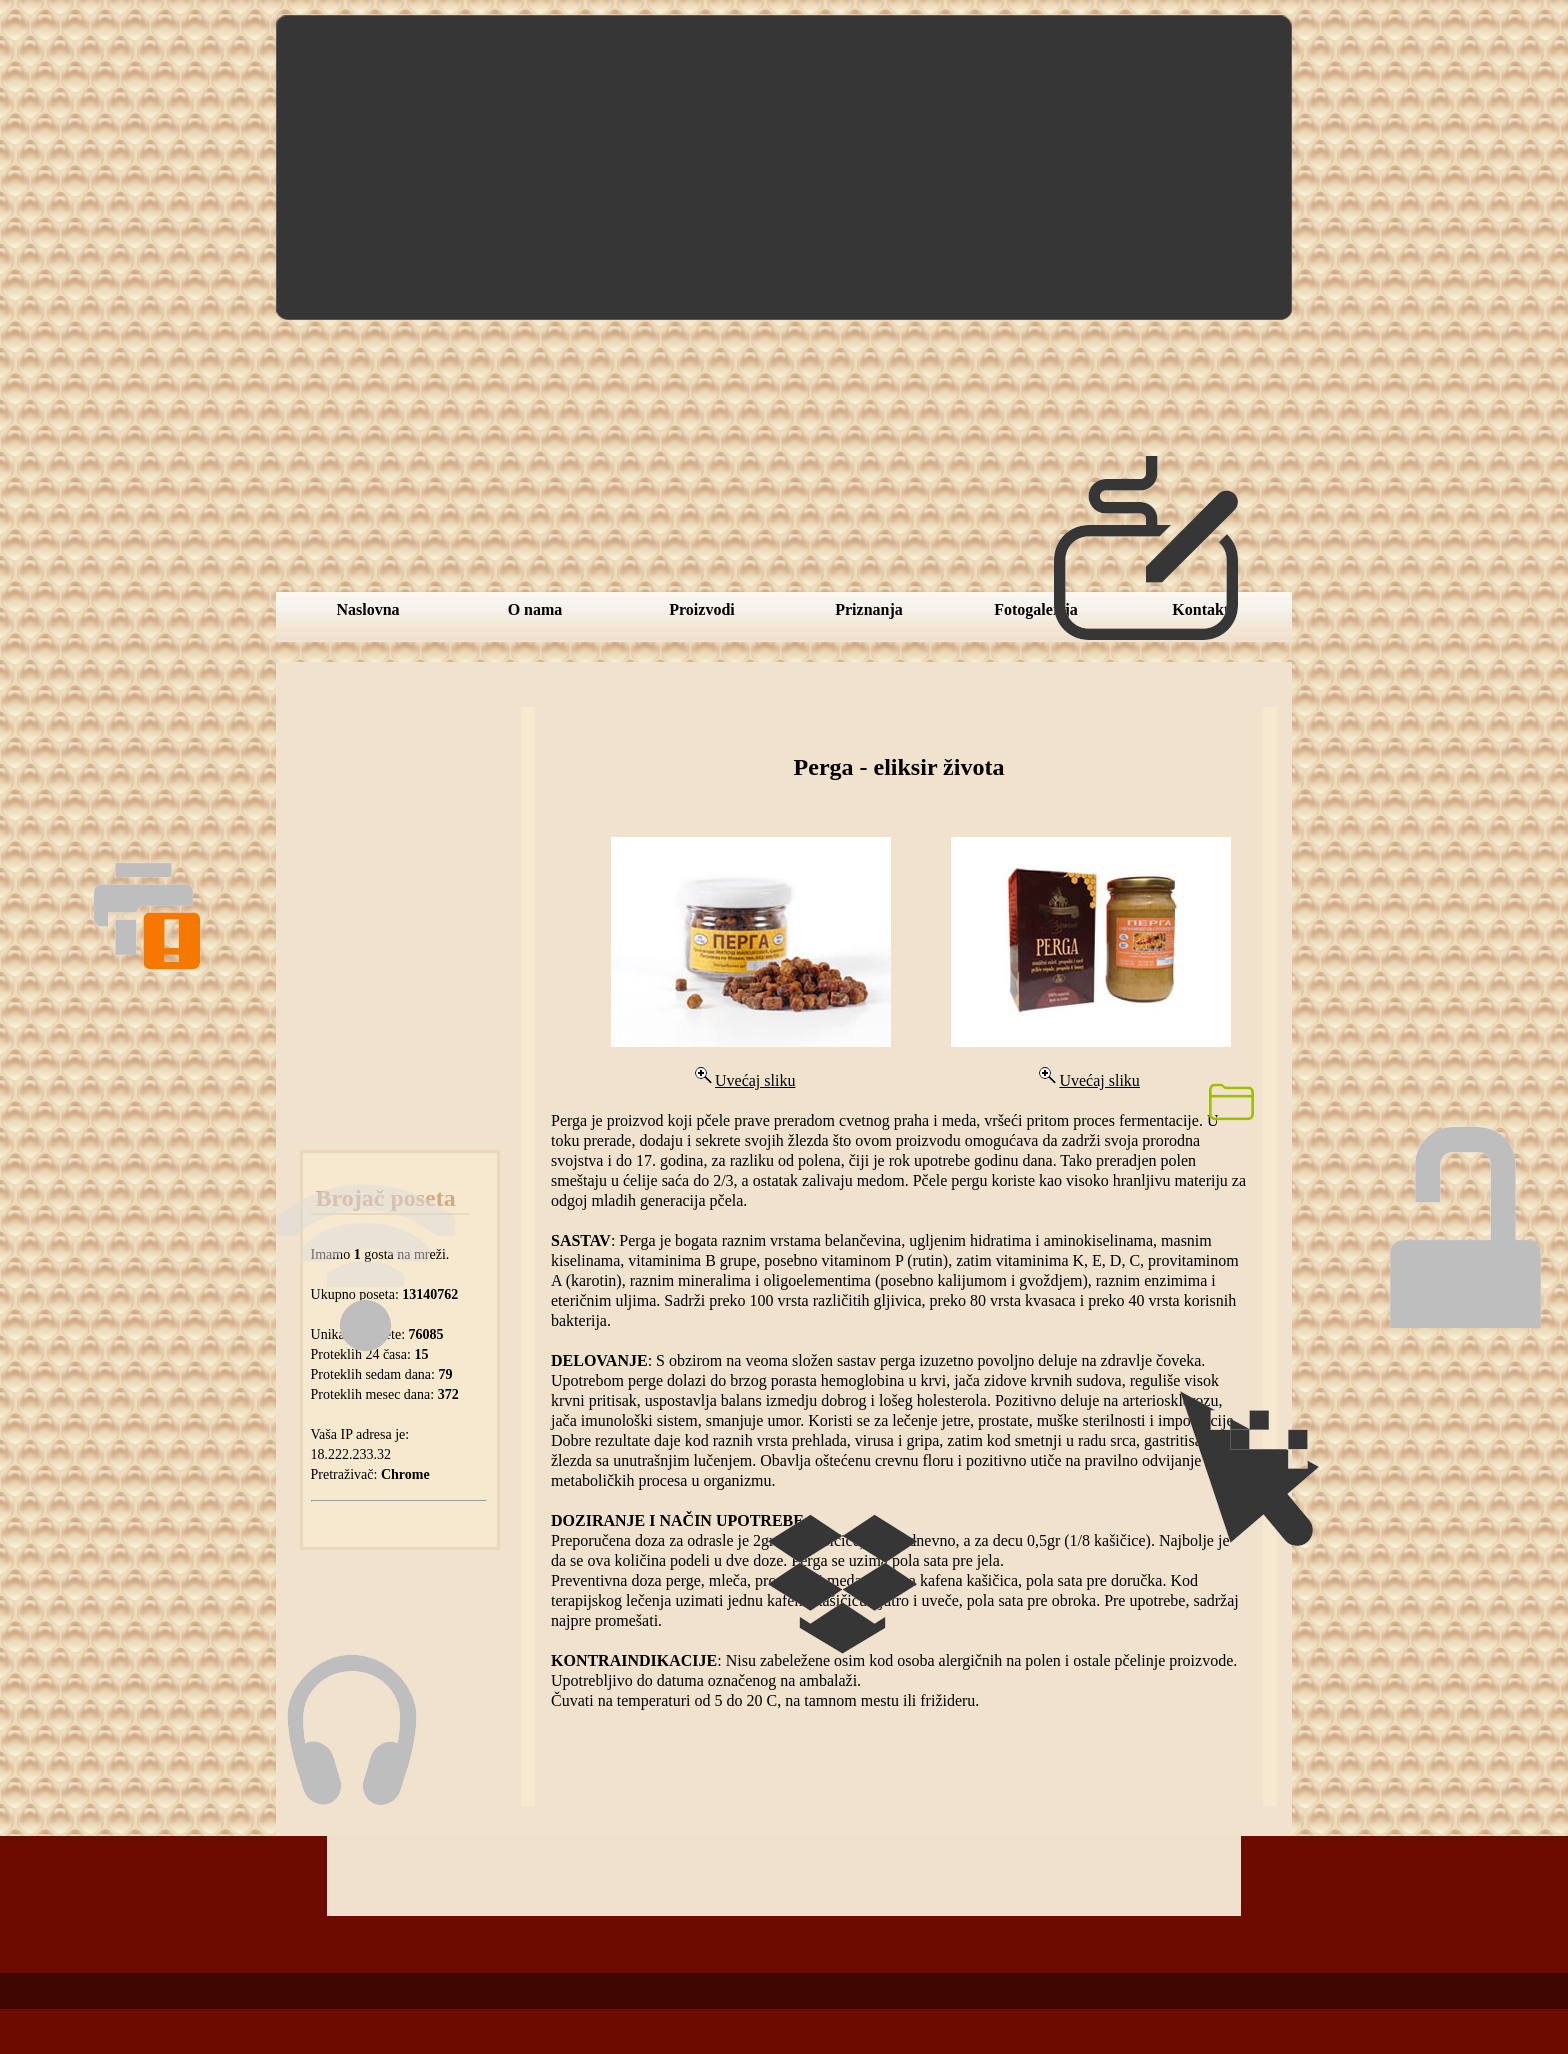 This screenshot has height=2054, width=1568. What do you see at coordinates (1465, 1227) in the screenshot?
I see `indicates unlocked or editable state` at bounding box center [1465, 1227].